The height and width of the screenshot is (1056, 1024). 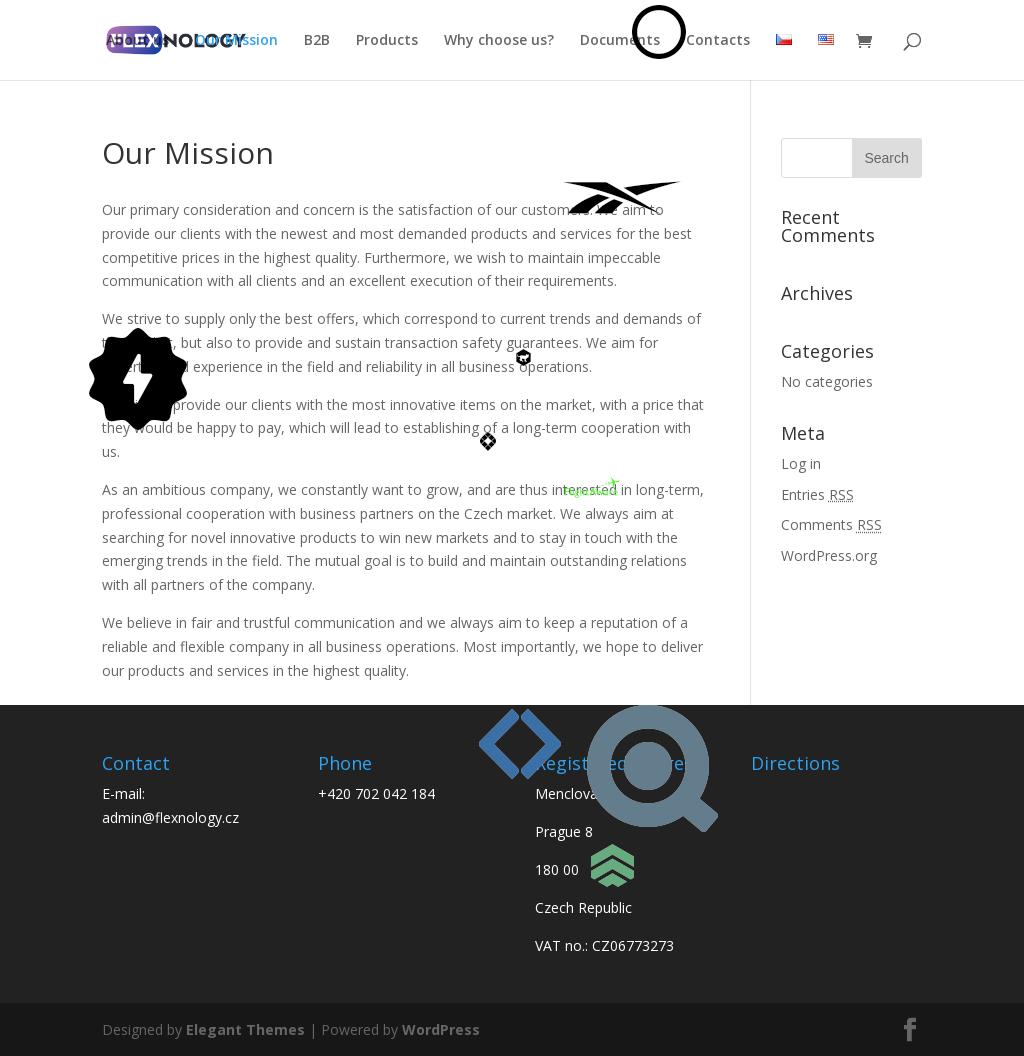 What do you see at coordinates (520, 744) in the screenshot?
I see `open the Sam's Club app` at bounding box center [520, 744].